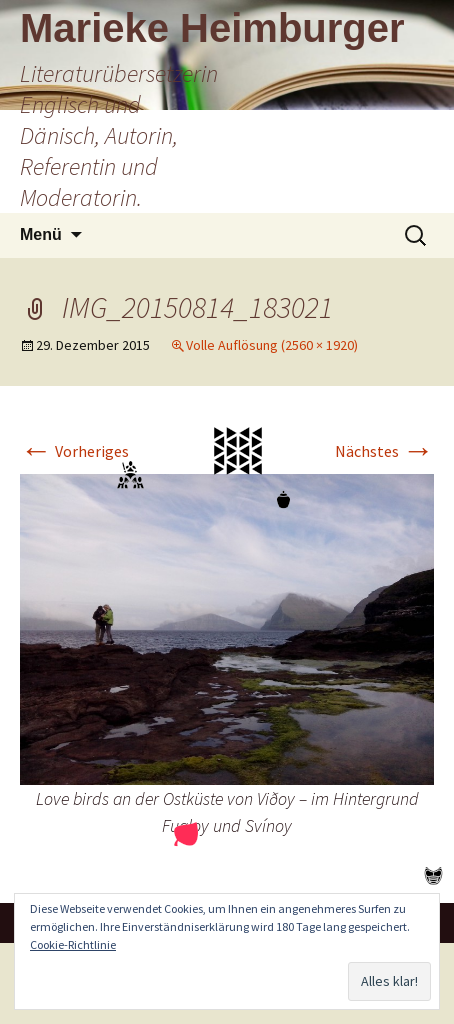  I want to click on select saiyan armor or battle suit equipment, so click(433, 875).